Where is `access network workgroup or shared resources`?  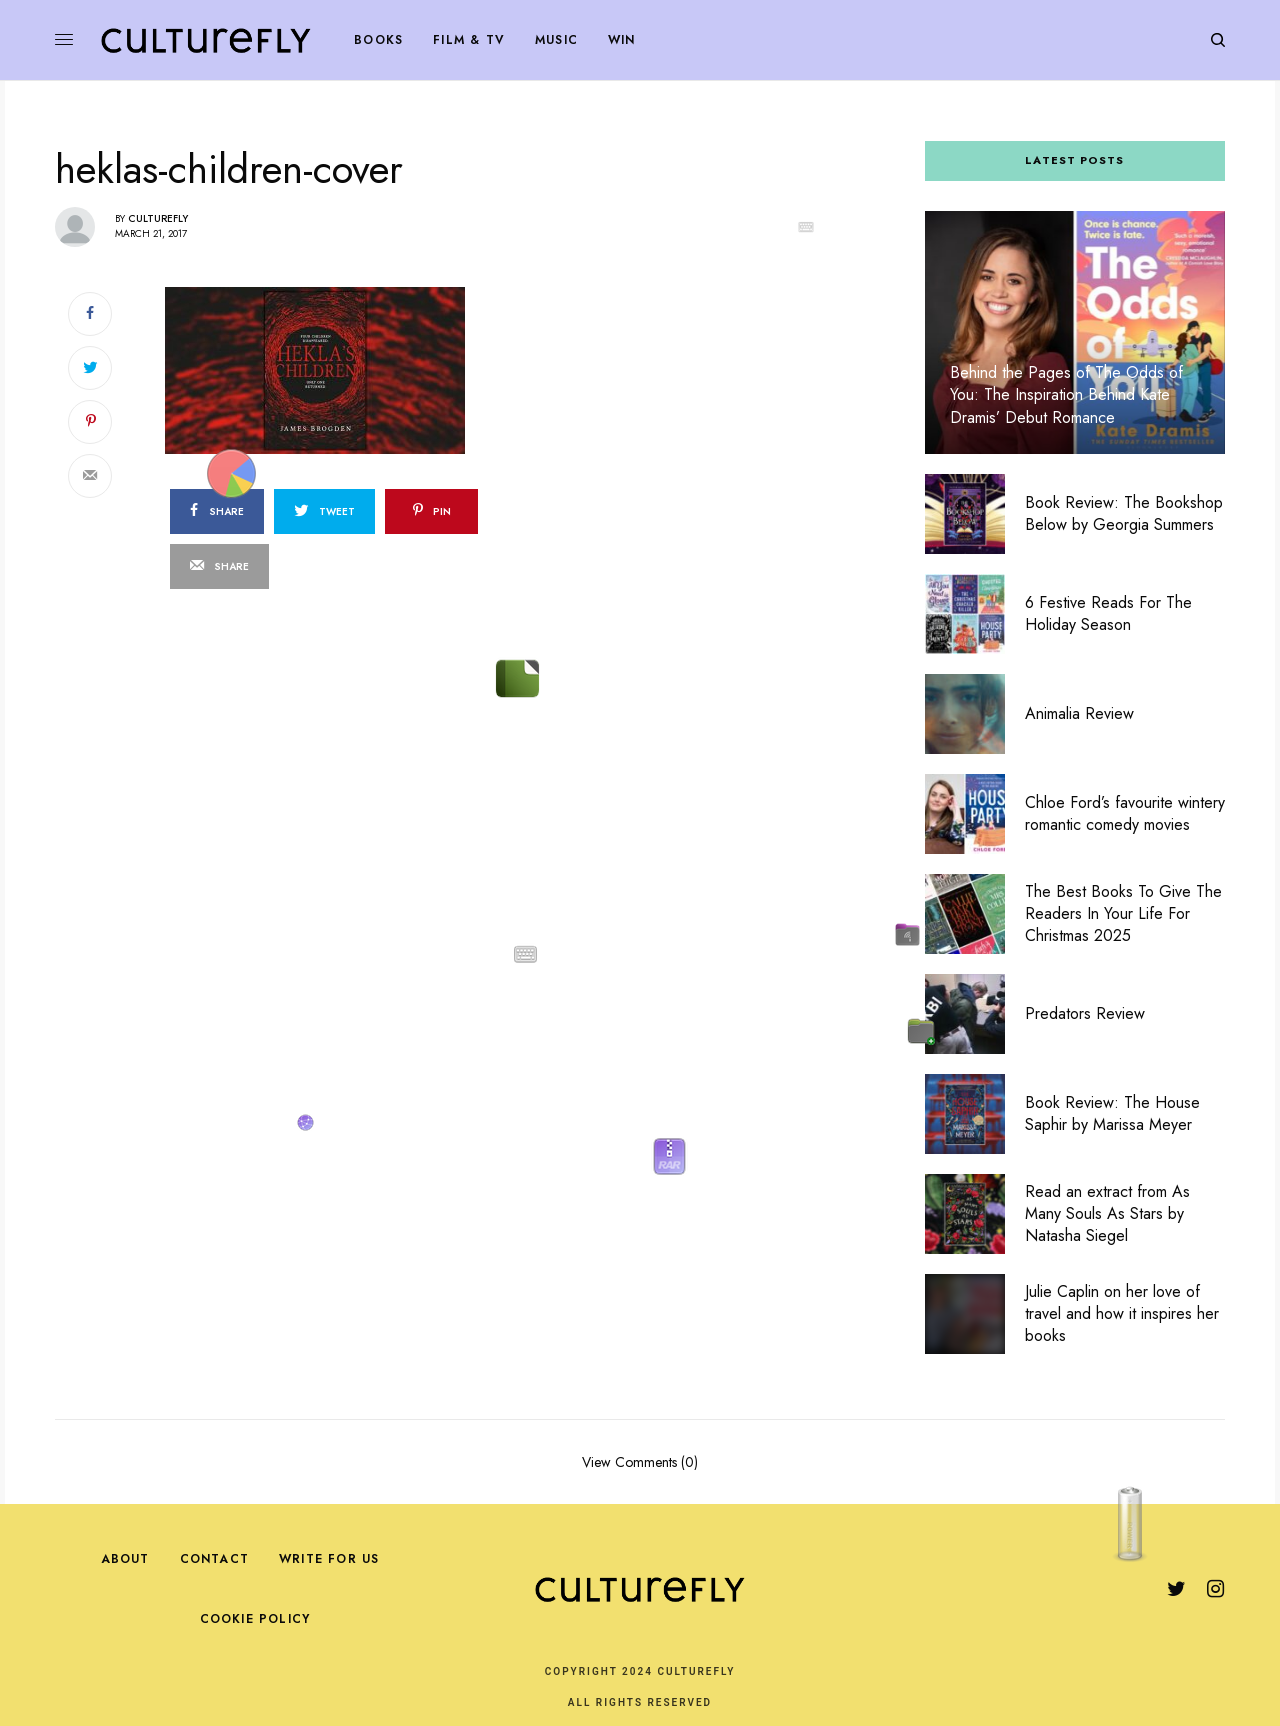
access network workgroup or shared resources is located at coordinates (305, 1122).